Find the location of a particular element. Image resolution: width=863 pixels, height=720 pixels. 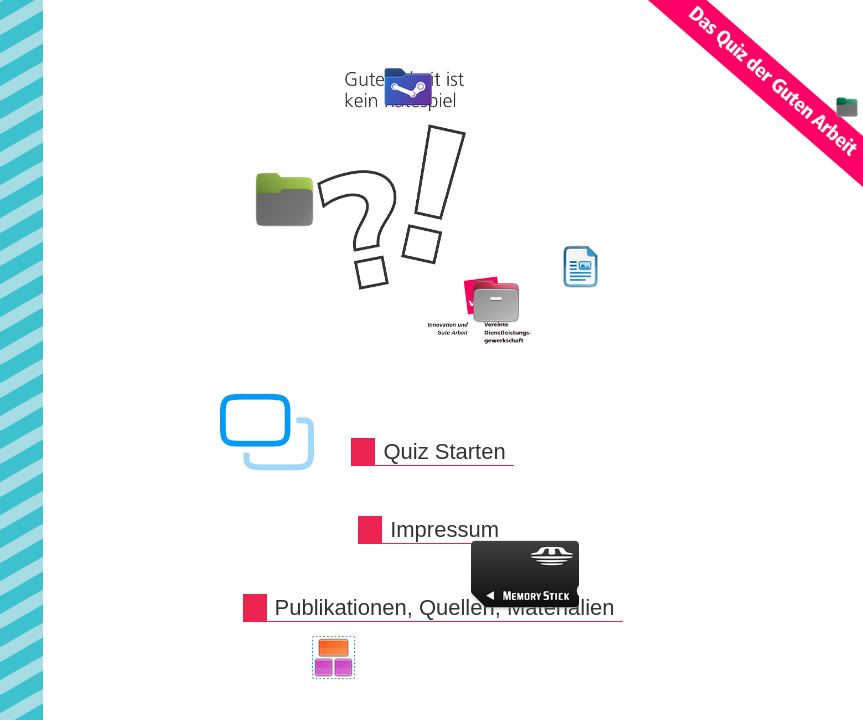

view or manage session properties is located at coordinates (267, 435).